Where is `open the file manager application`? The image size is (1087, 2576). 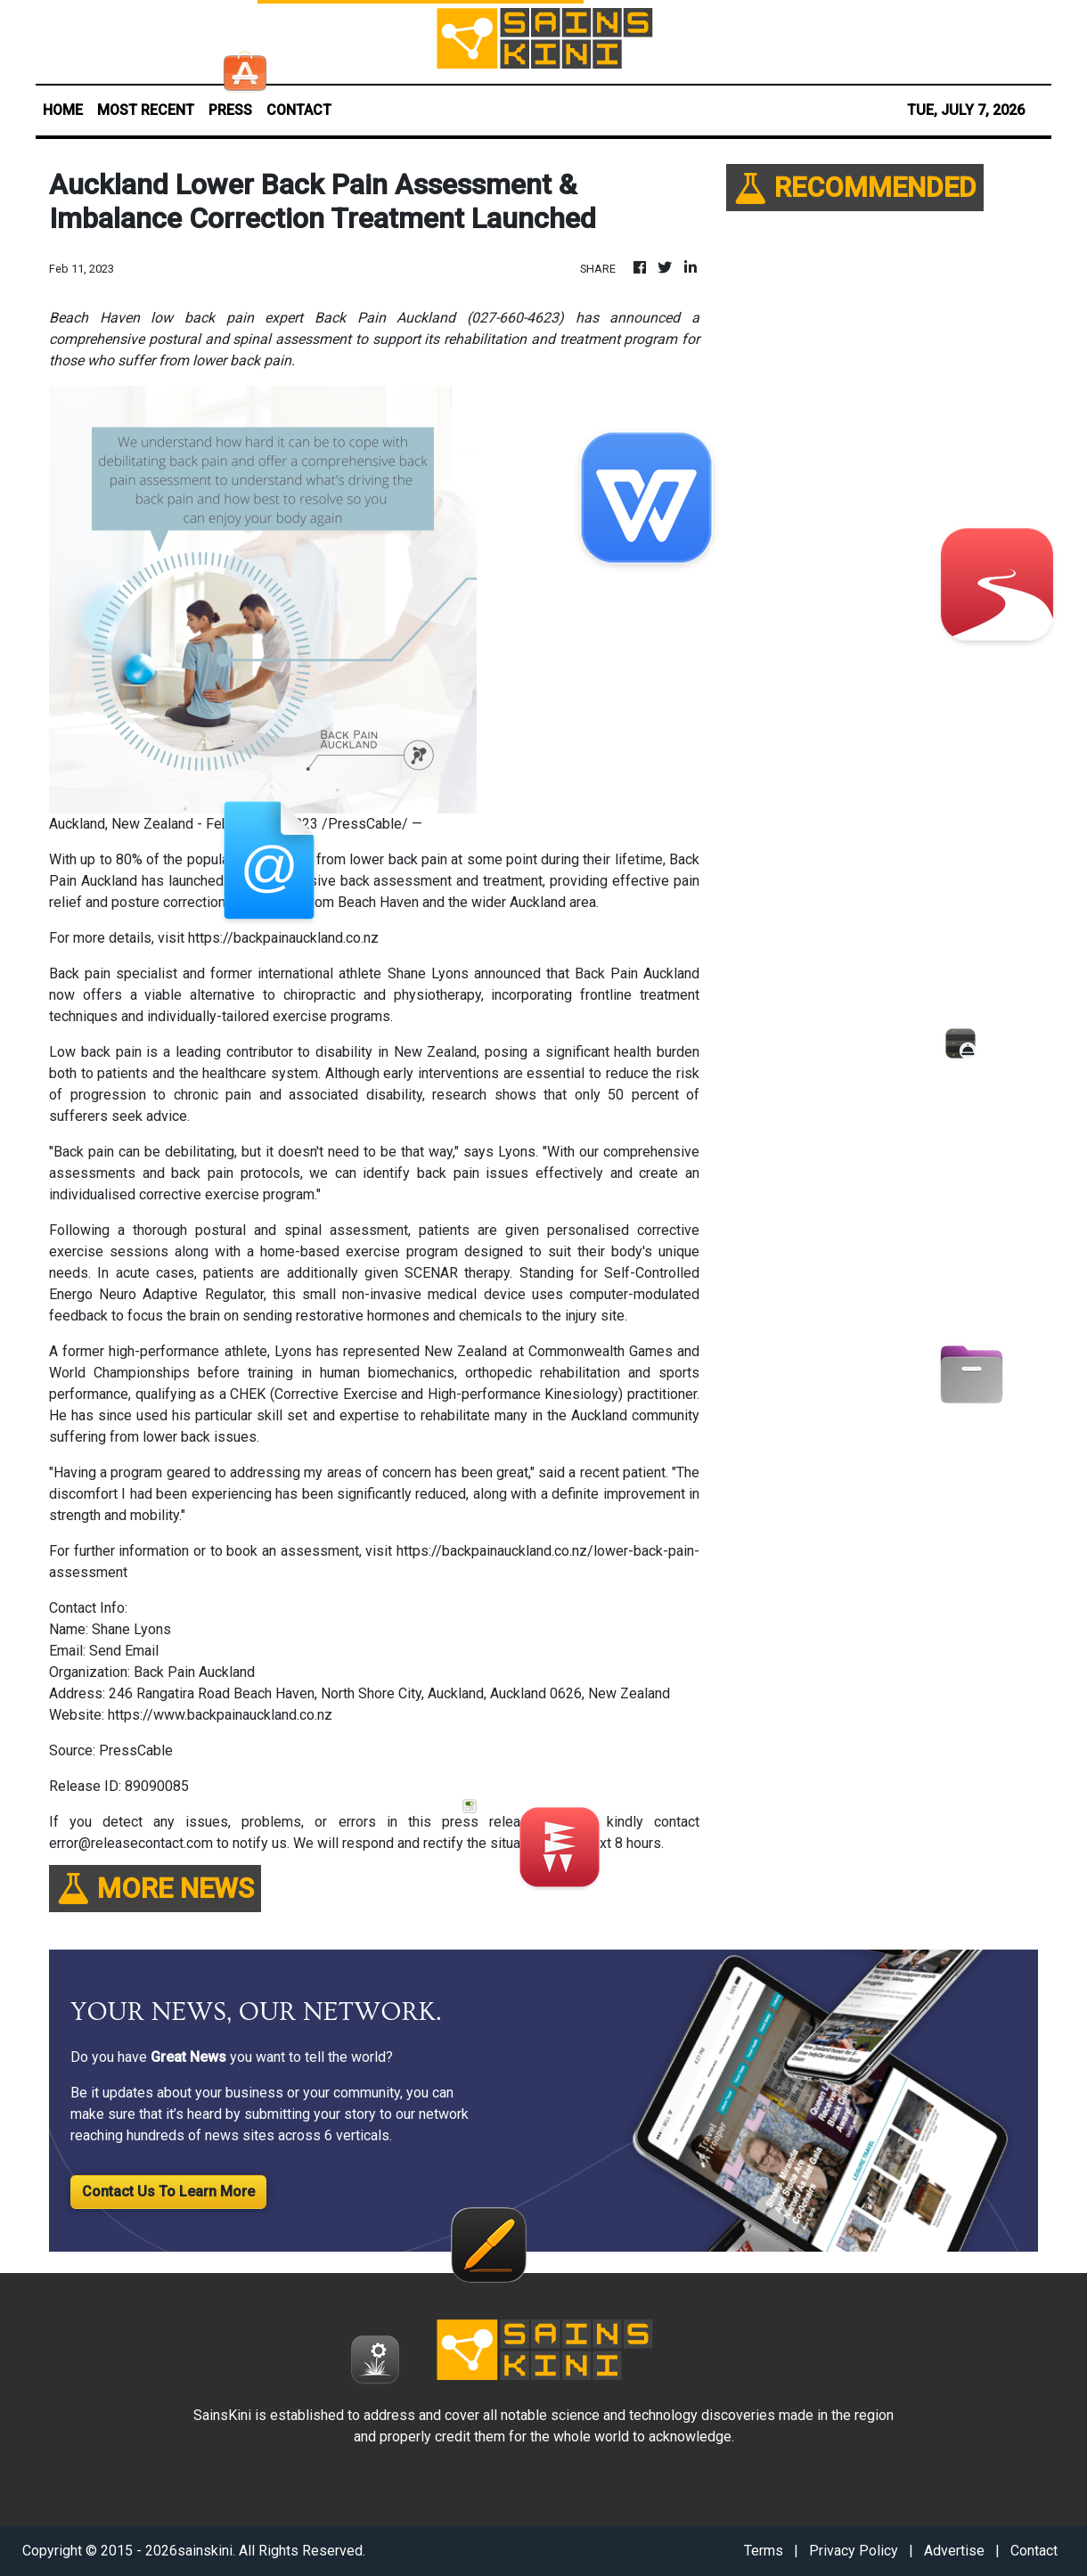 open the file manager application is located at coordinates (971, 1374).